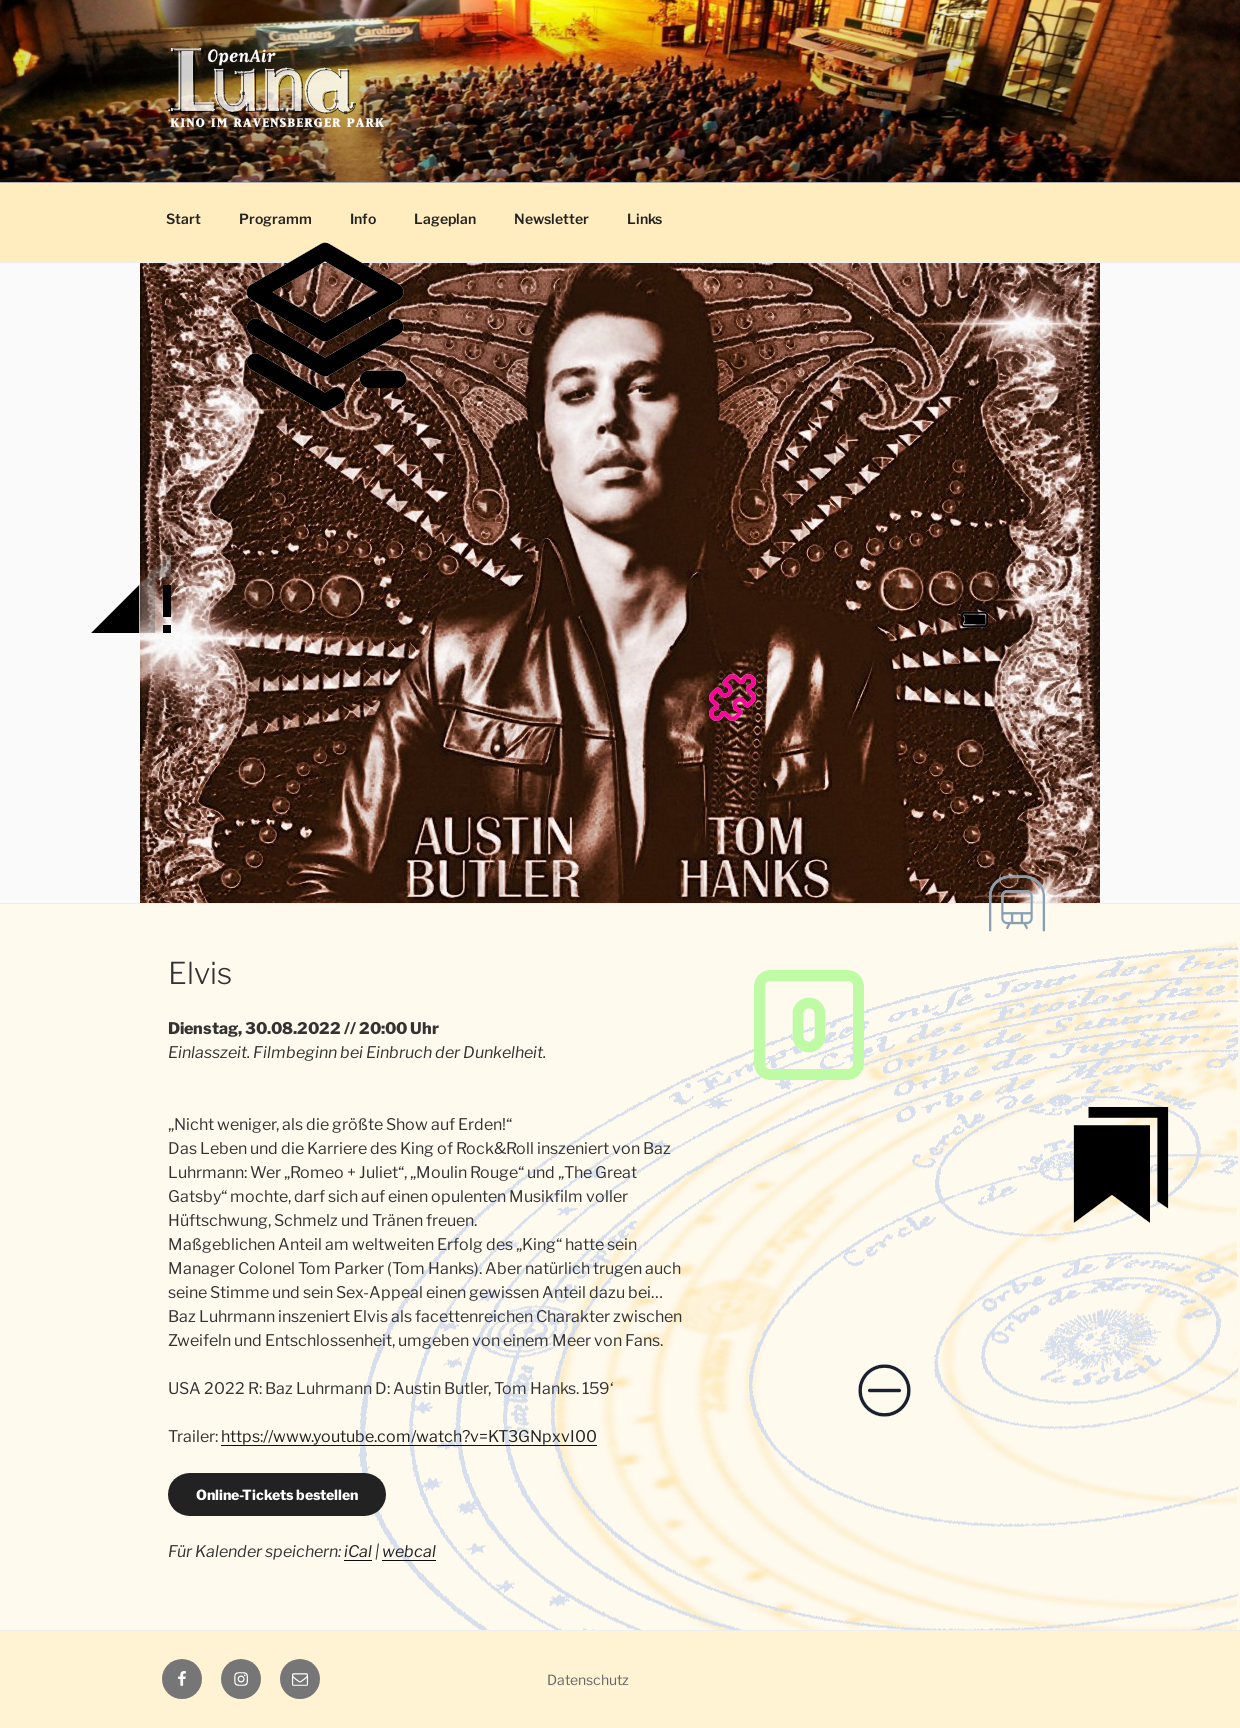 This screenshot has width=1240, height=1728. What do you see at coordinates (131, 593) in the screenshot?
I see `indicates weak cellular signal with no internet connection` at bounding box center [131, 593].